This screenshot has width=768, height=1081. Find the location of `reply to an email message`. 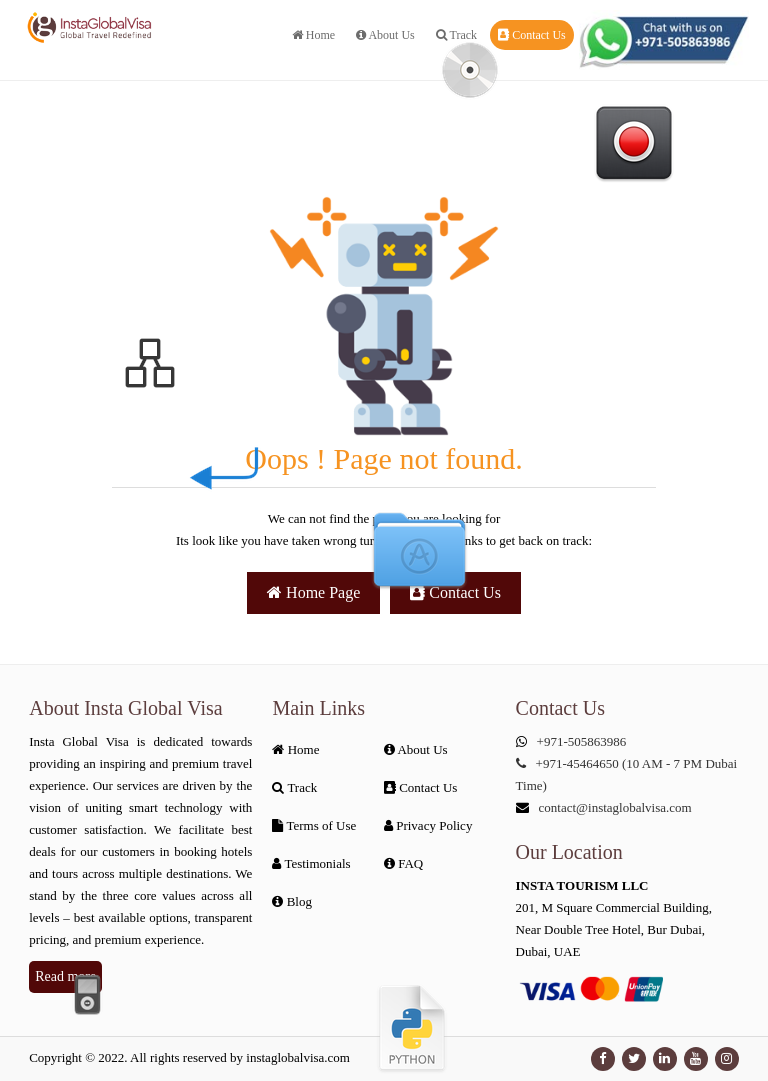

reply to an email message is located at coordinates (223, 468).